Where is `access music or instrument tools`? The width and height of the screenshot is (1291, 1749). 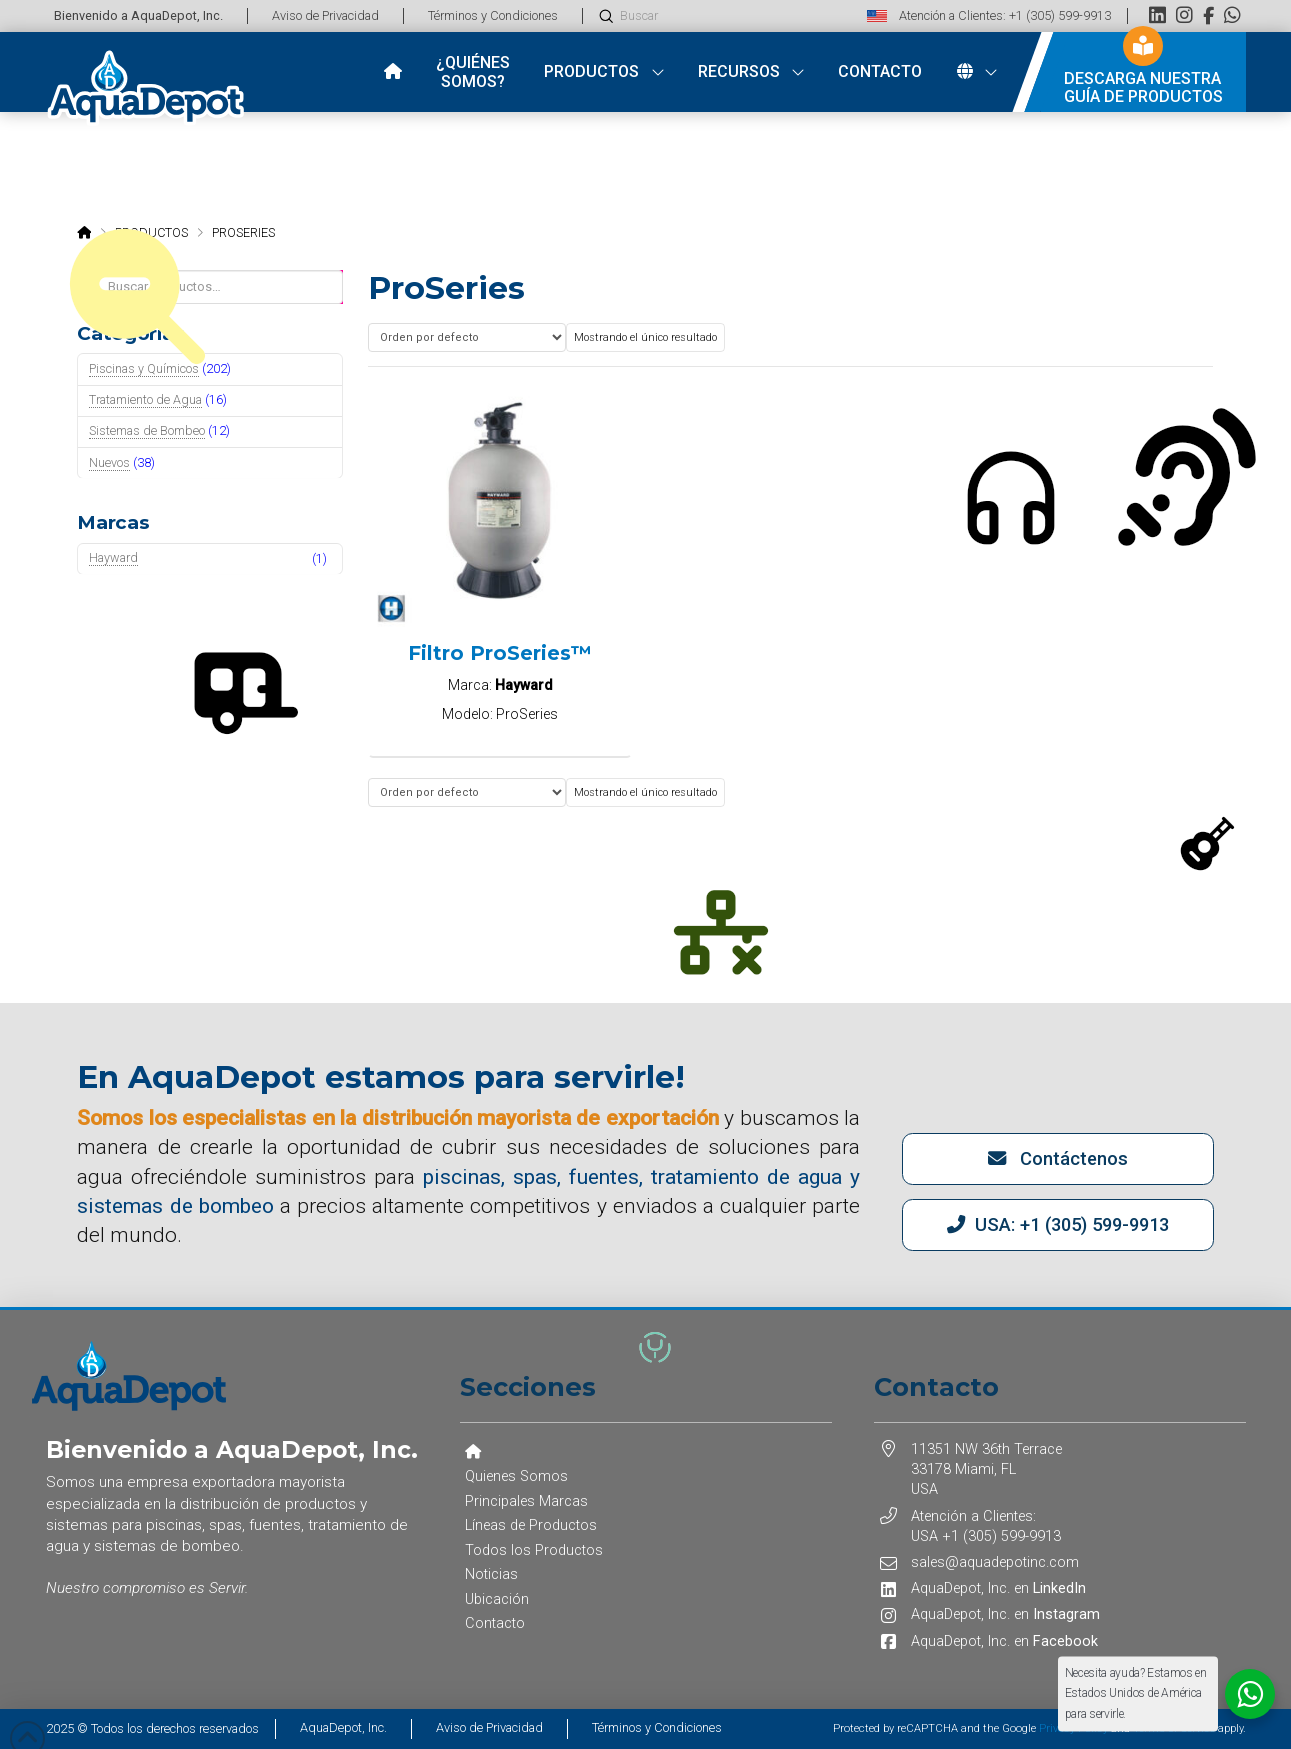 access music or instrument tools is located at coordinates (1207, 844).